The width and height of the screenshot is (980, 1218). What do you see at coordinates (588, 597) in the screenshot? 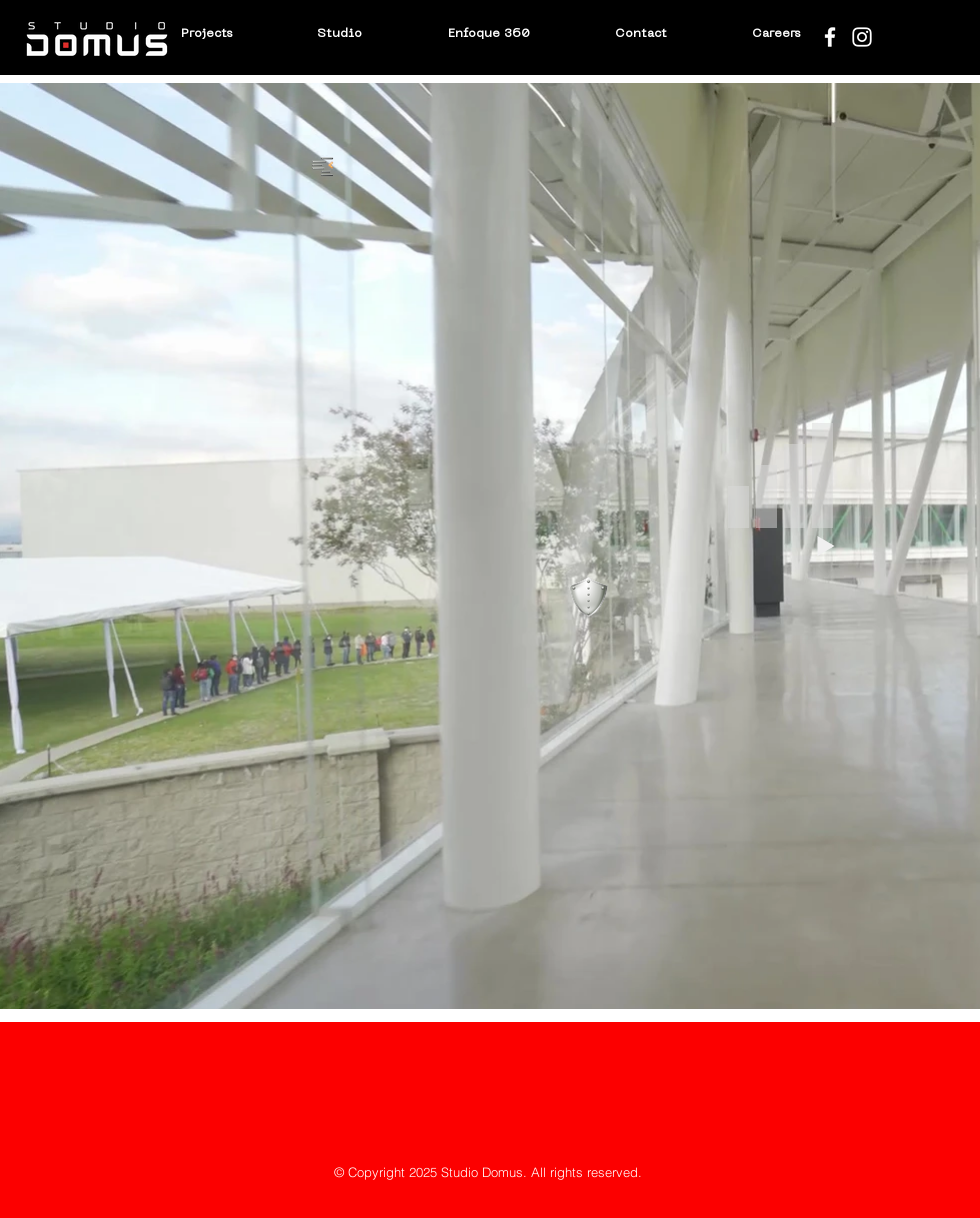
I see `indicates medium security level` at bounding box center [588, 597].